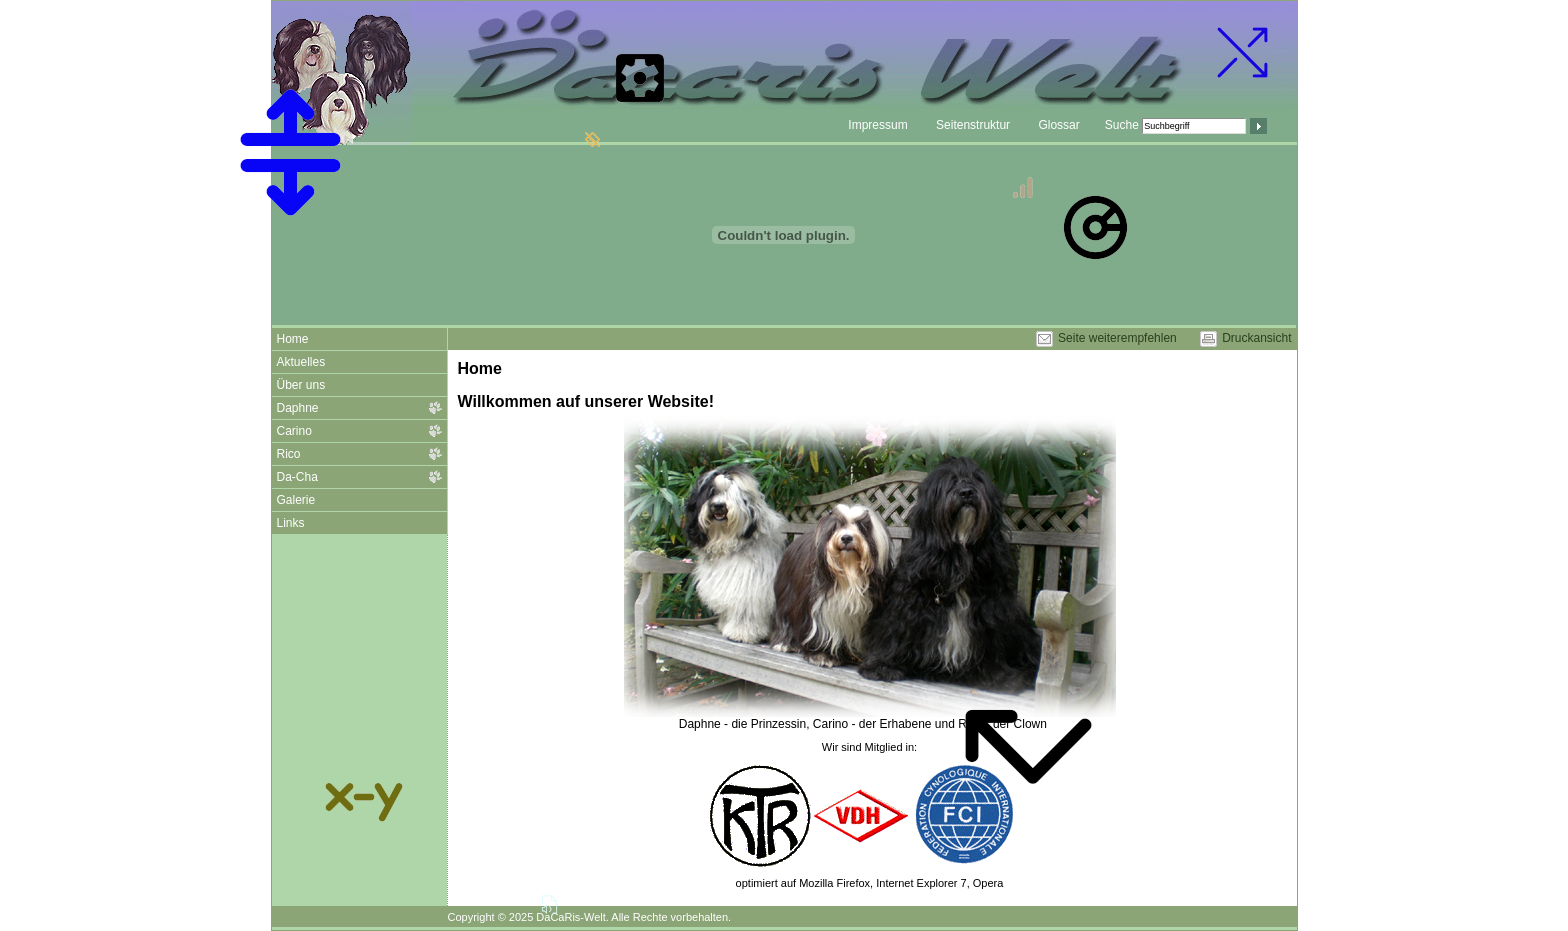  I want to click on split view vertically, so click(290, 152).